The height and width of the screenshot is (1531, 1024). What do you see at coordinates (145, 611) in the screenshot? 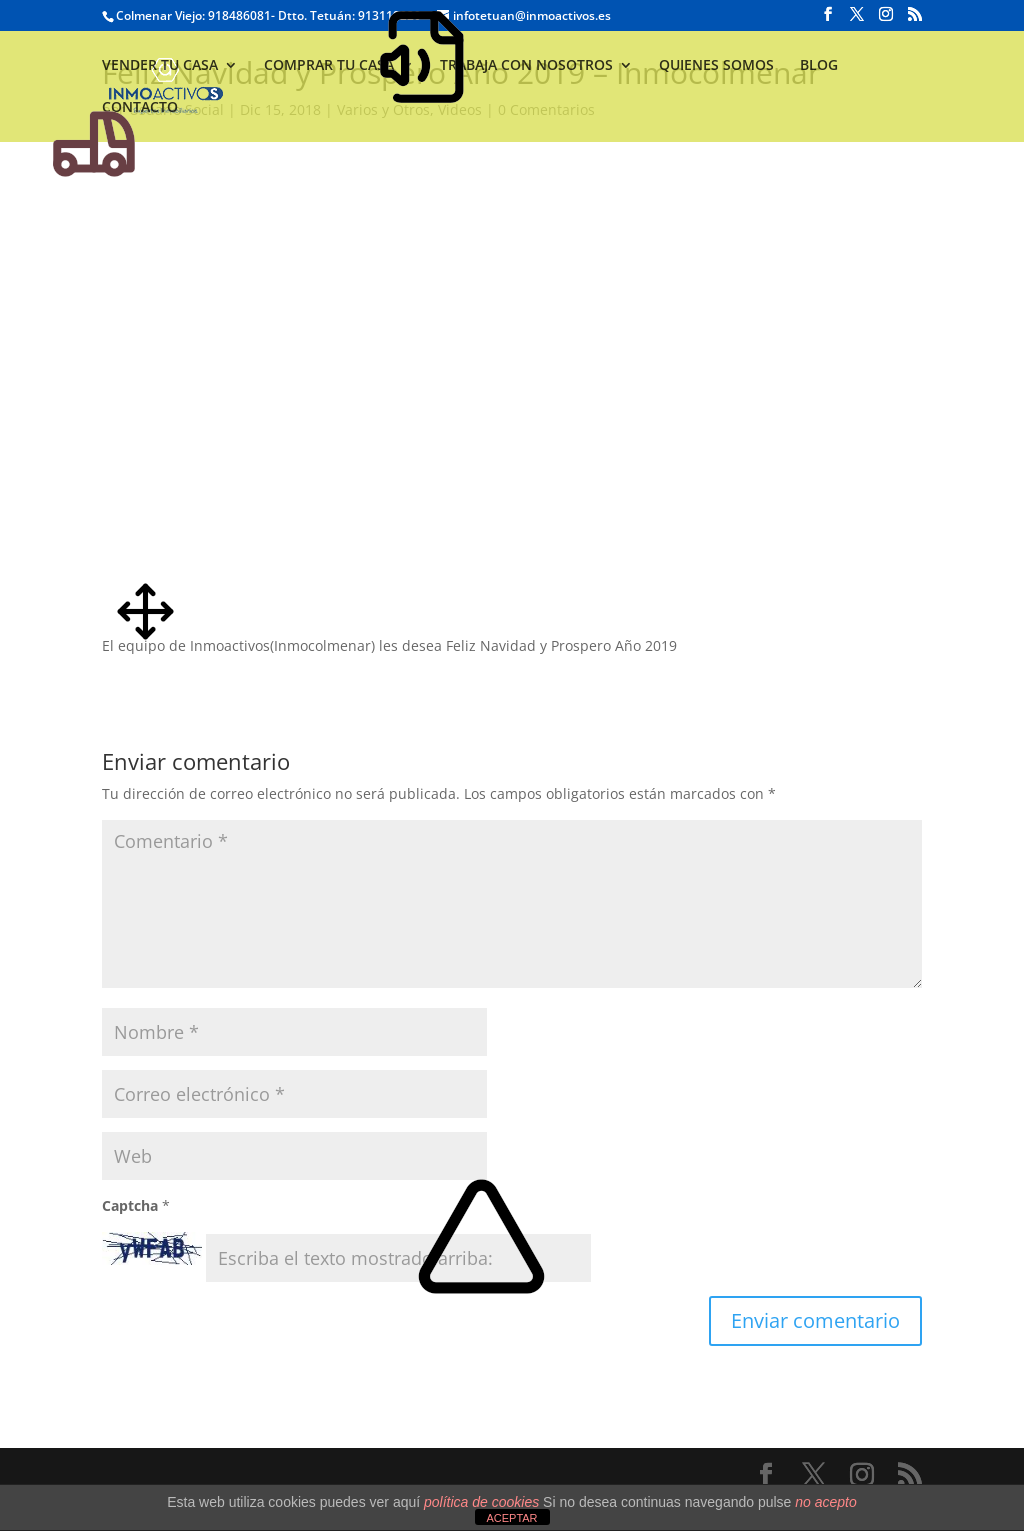
I see `move or reposition an element` at bounding box center [145, 611].